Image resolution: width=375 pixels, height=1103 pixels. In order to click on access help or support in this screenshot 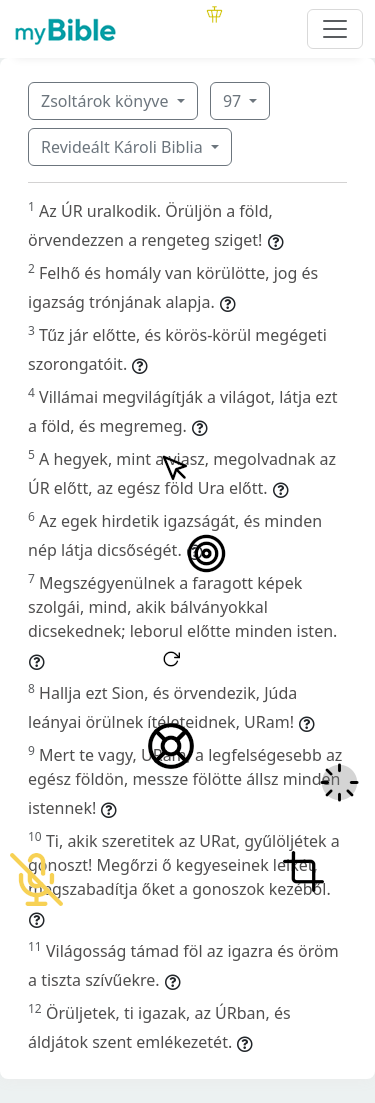, I will do `click(171, 746)`.